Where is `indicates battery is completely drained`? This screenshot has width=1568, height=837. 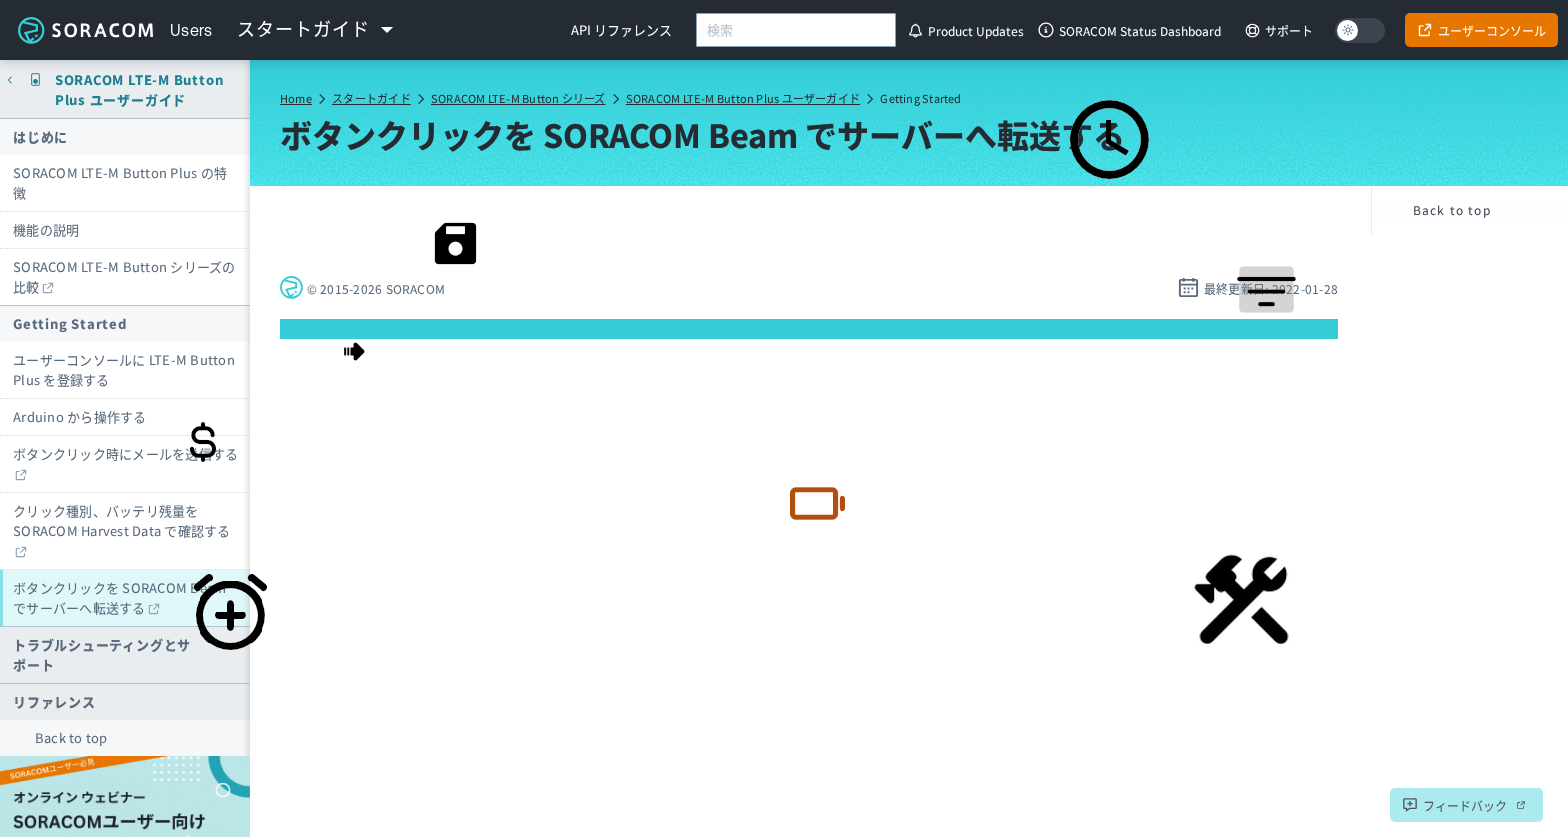
indicates battery is completely drained is located at coordinates (817, 503).